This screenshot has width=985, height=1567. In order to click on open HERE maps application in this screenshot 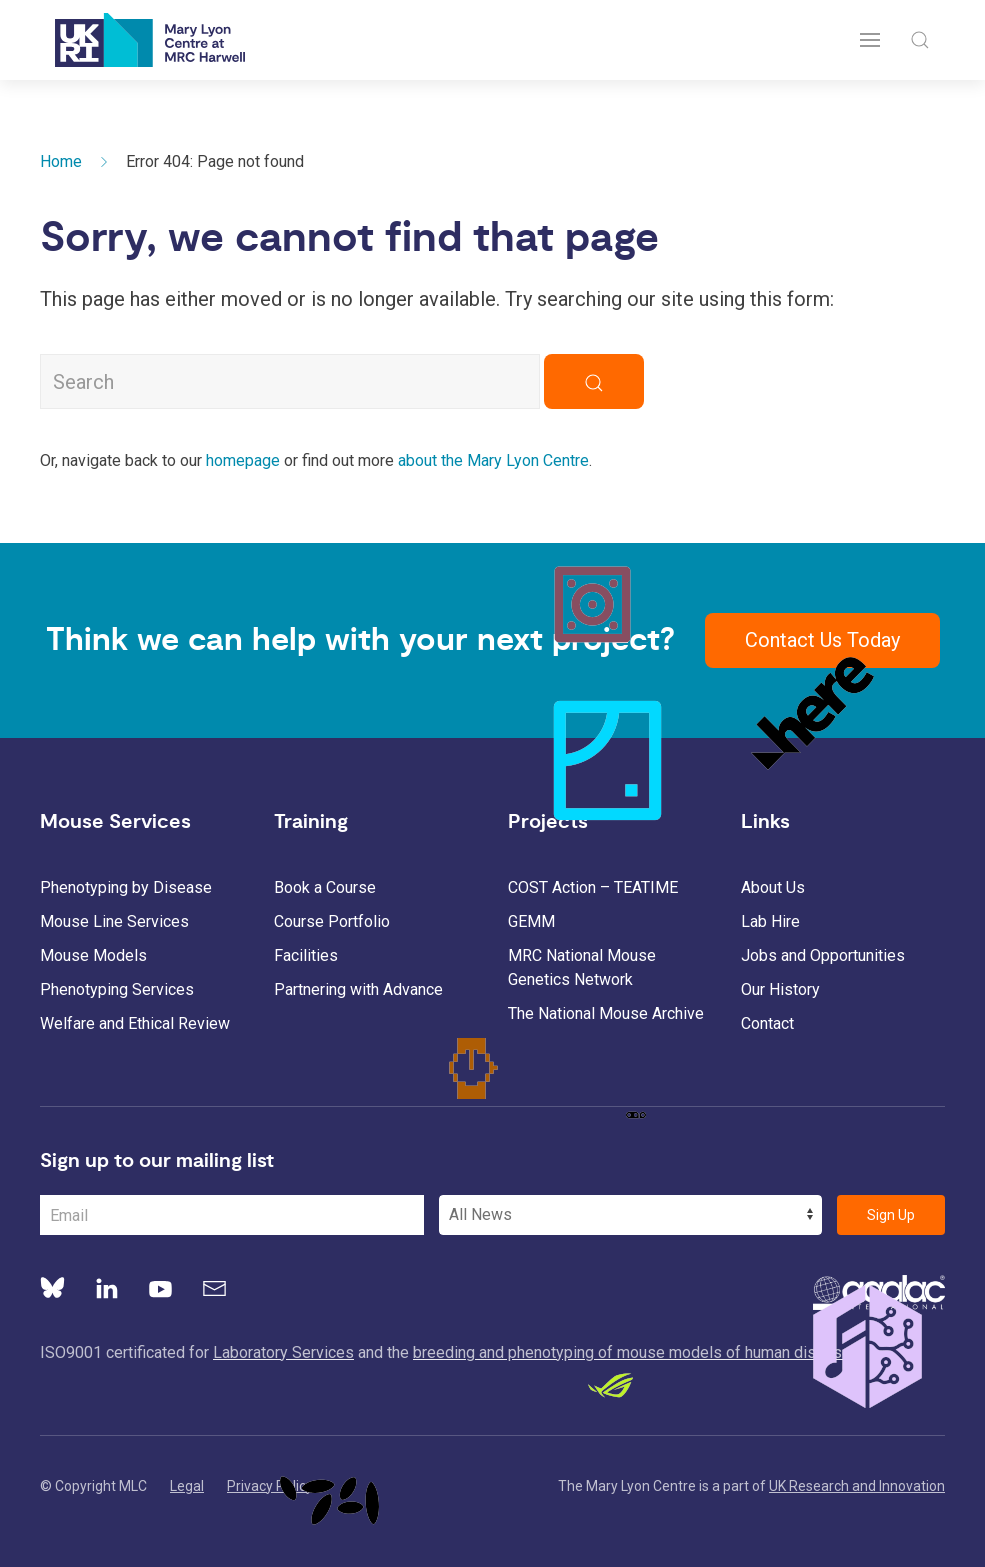, I will do `click(812, 713)`.